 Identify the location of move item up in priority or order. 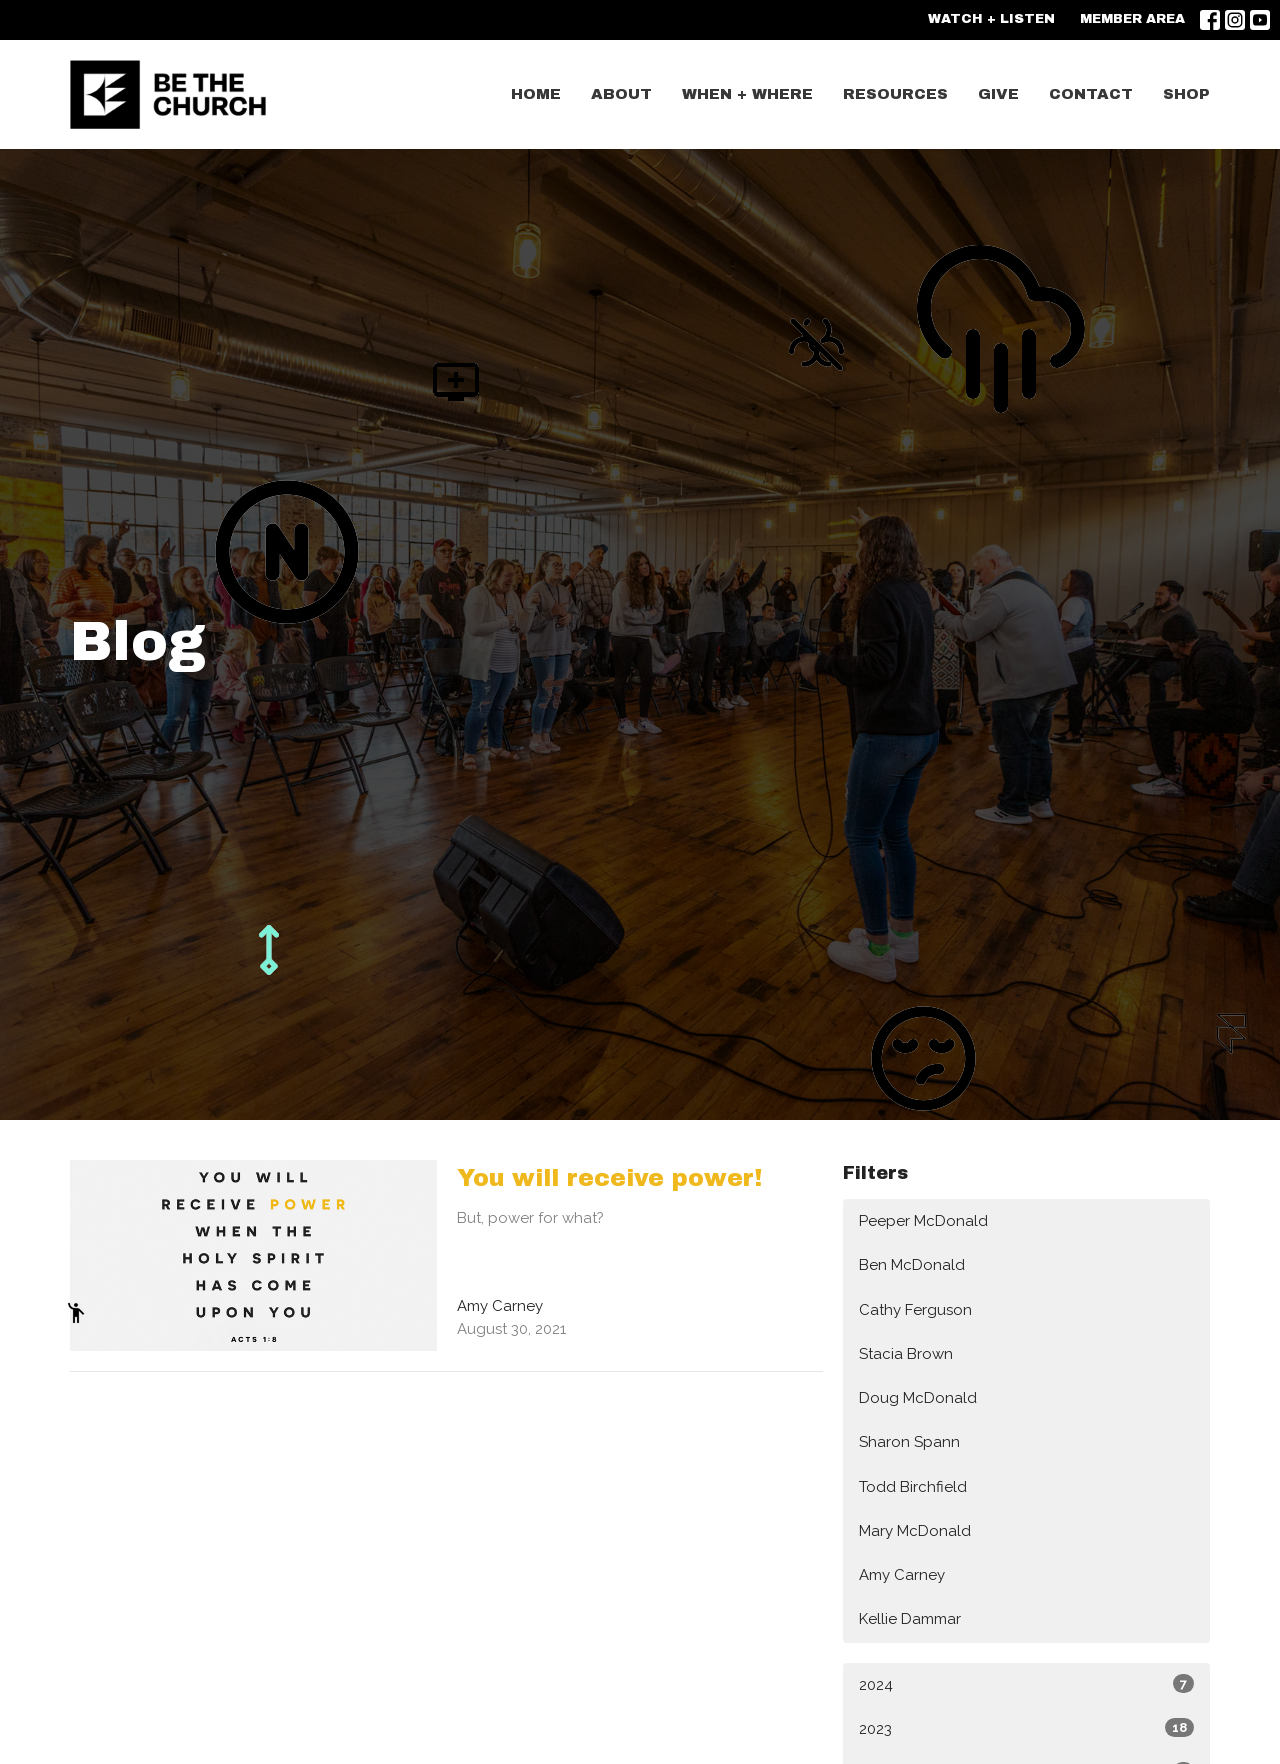
(269, 950).